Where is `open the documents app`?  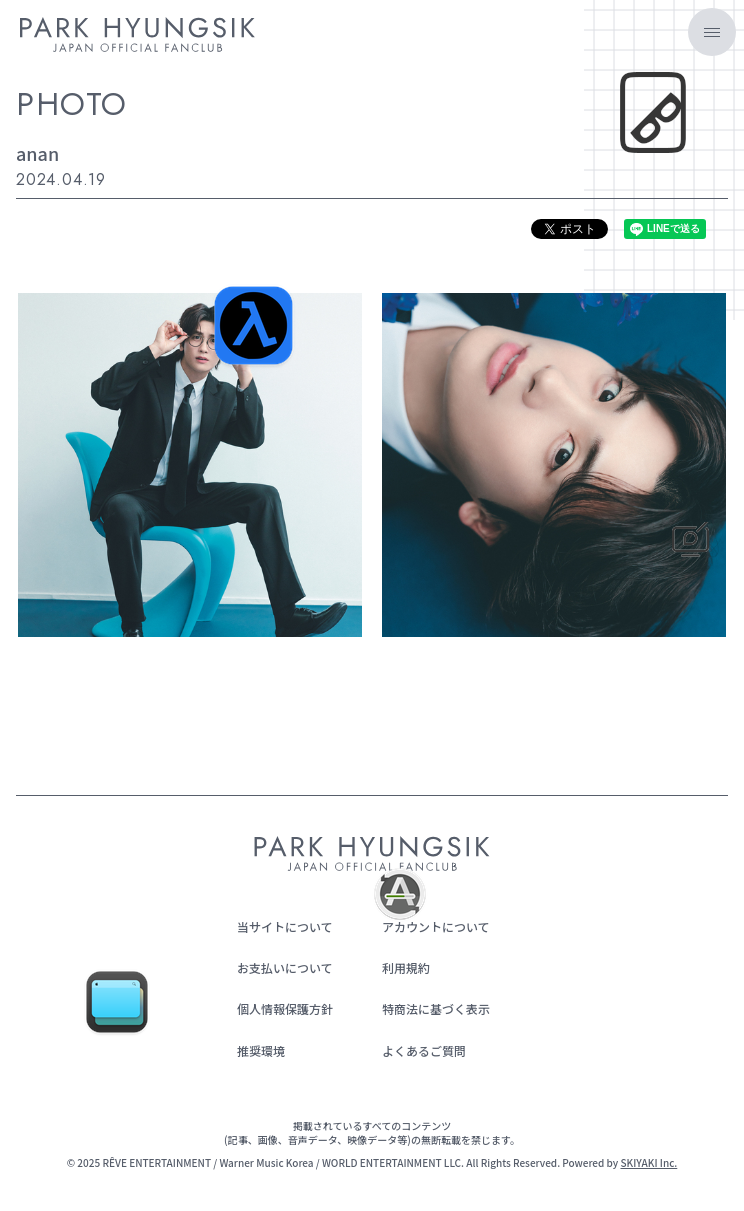
open the documents app is located at coordinates (655, 112).